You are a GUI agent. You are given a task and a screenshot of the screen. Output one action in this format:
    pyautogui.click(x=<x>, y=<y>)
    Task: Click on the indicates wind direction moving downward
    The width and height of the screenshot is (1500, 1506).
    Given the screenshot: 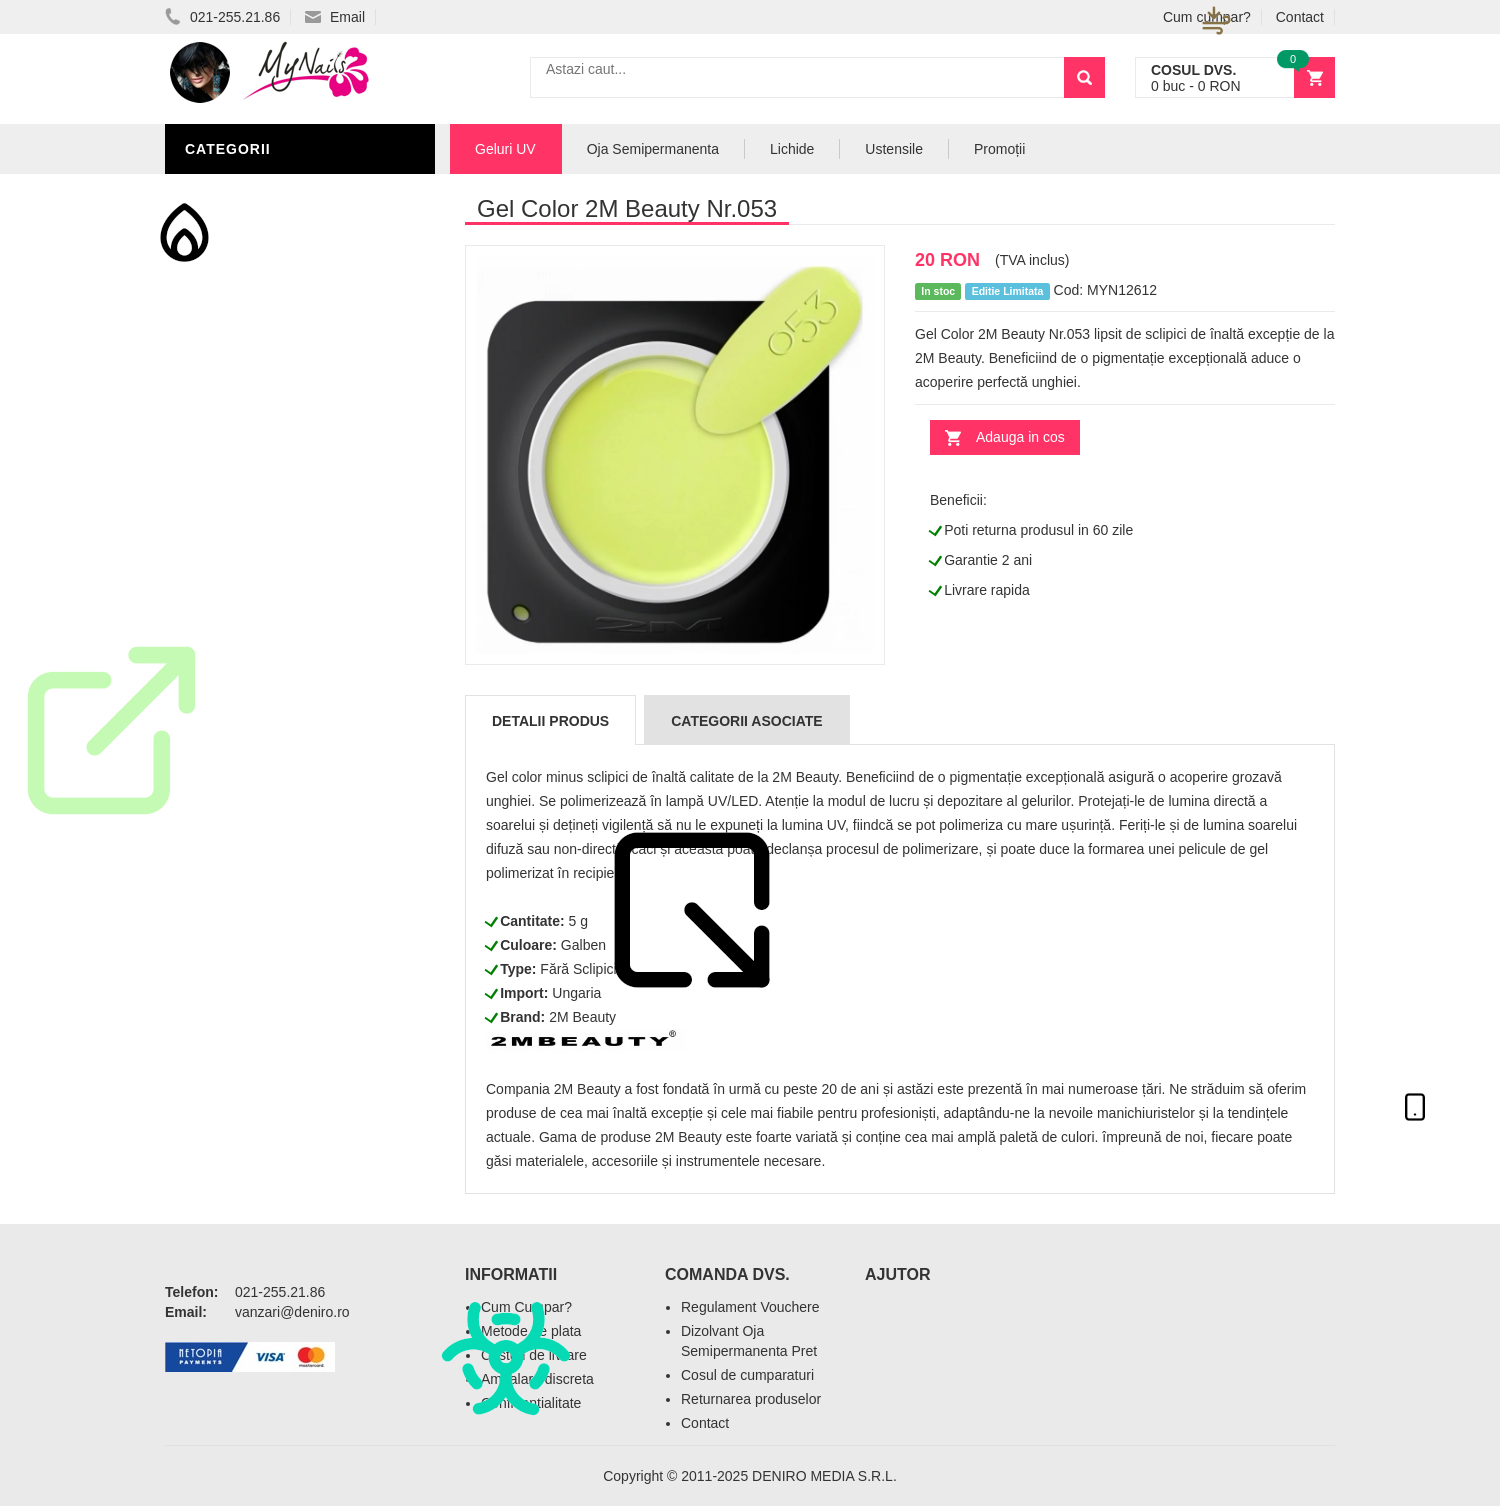 What is the action you would take?
    pyautogui.click(x=1216, y=20)
    